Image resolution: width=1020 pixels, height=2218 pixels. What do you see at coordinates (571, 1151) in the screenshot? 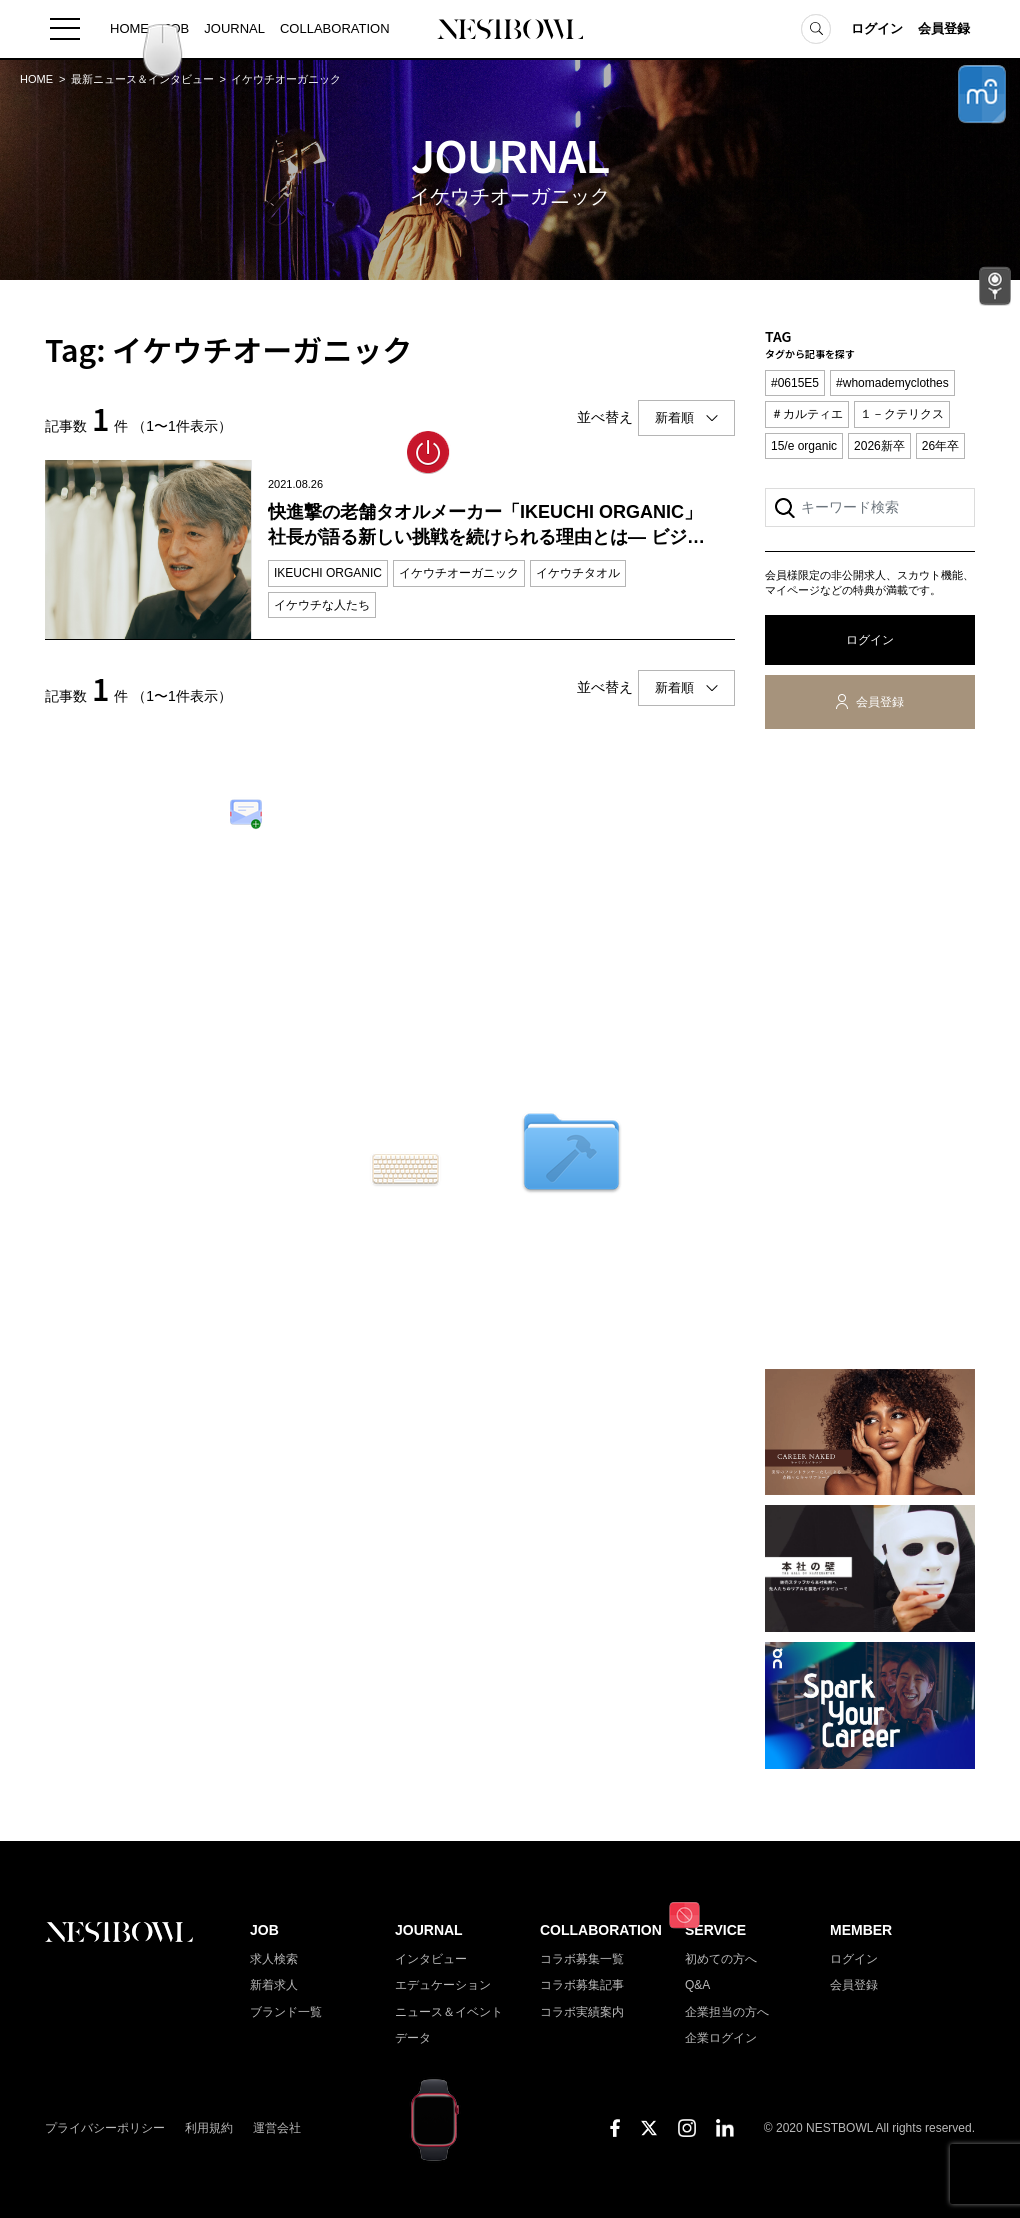
I see `open the utilities folder` at bounding box center [571, 1151].